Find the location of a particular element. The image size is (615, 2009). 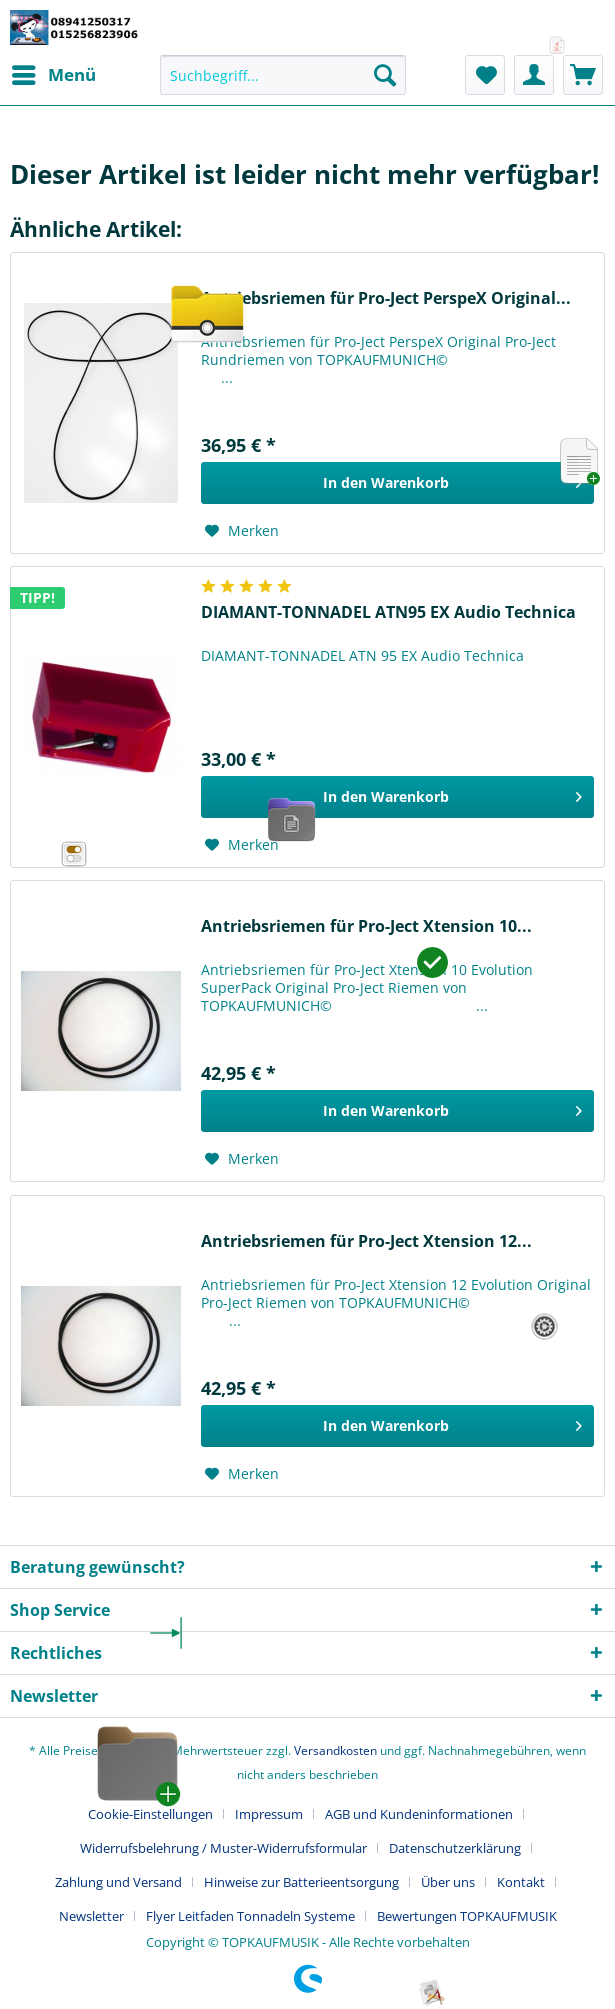

python application or script runner is located at coordinates (431, 1992).